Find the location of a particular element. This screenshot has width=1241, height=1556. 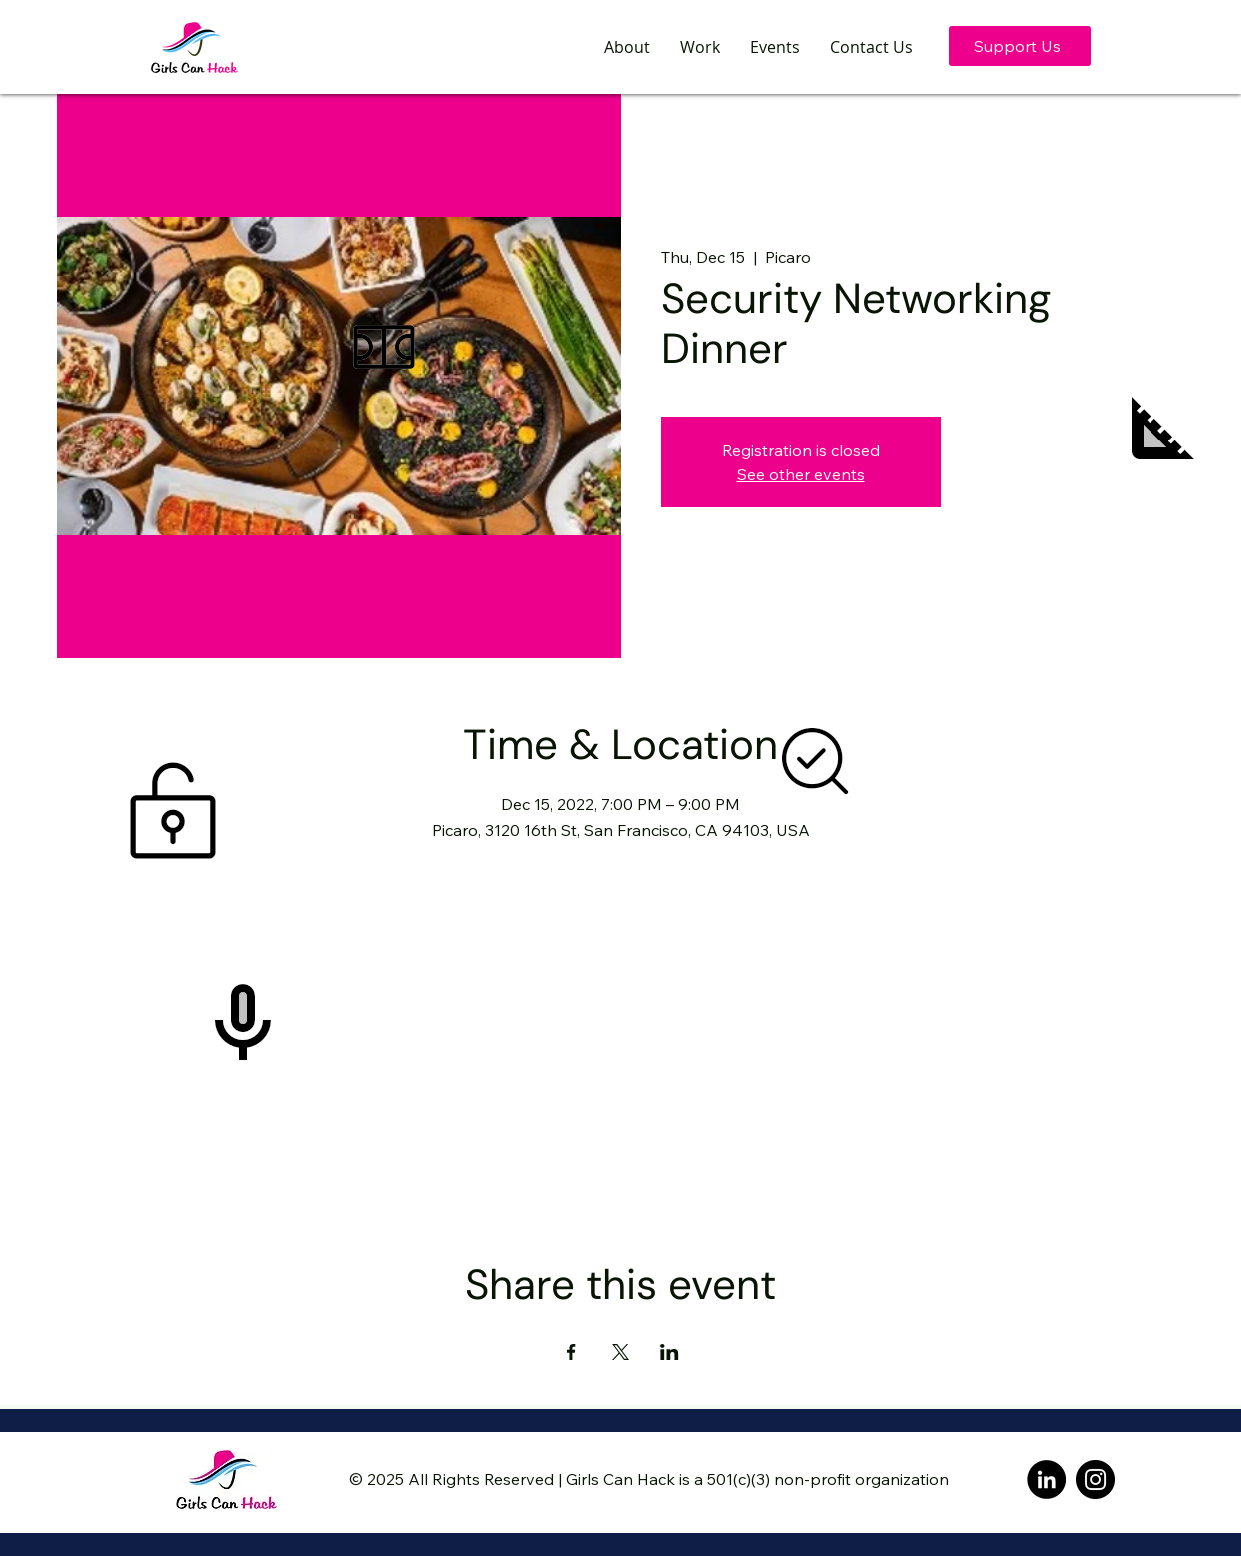

unlocked or unsecured state is located at coordinates (173, 816).